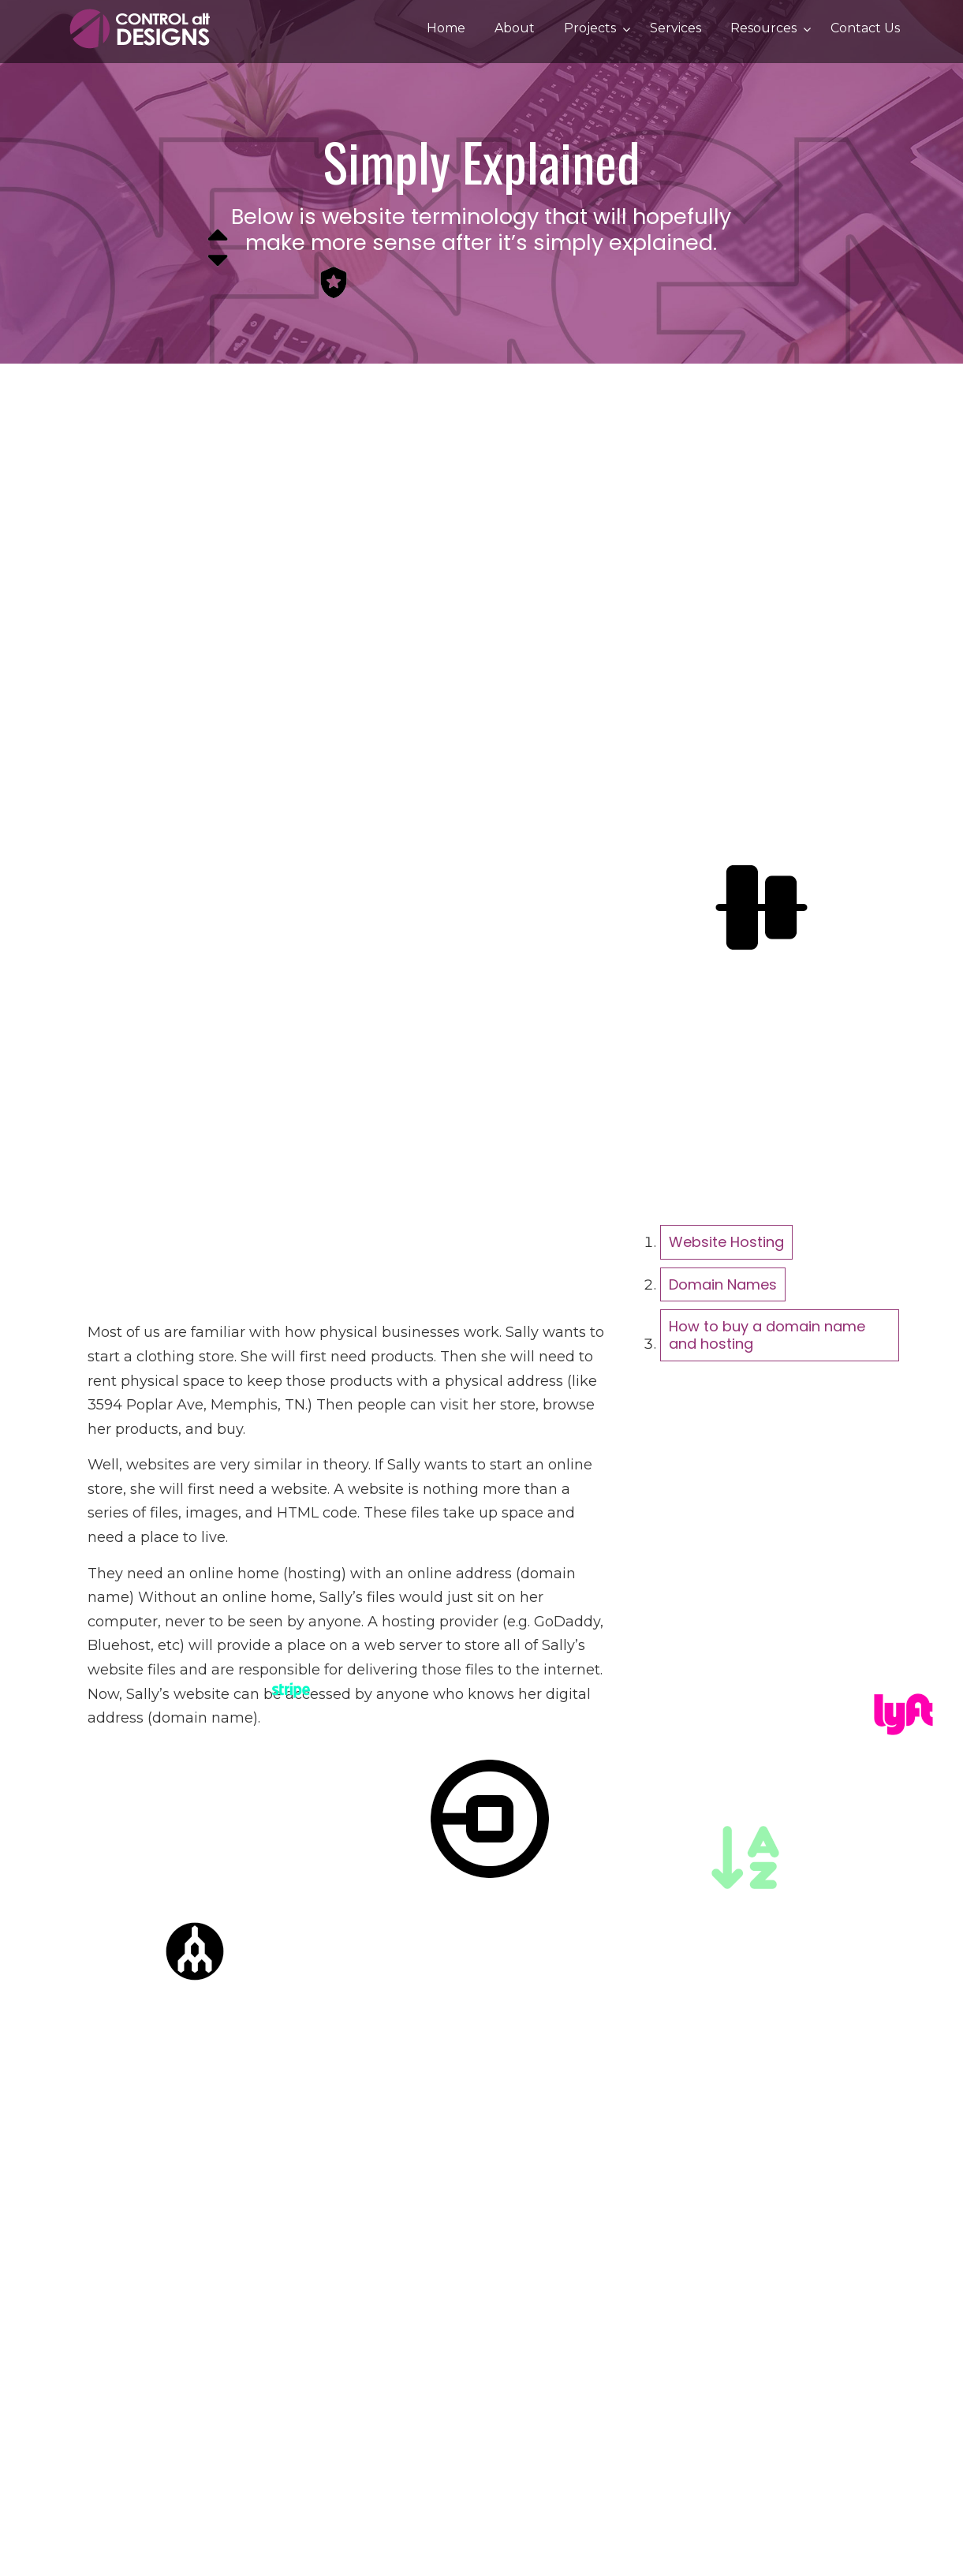 This screenshot has height=2576, width=963. What do you see at coordinates (218, 248) in the screenshot?
I see `expand or collapse a dropdown menu` at bounding box center [218, 248].